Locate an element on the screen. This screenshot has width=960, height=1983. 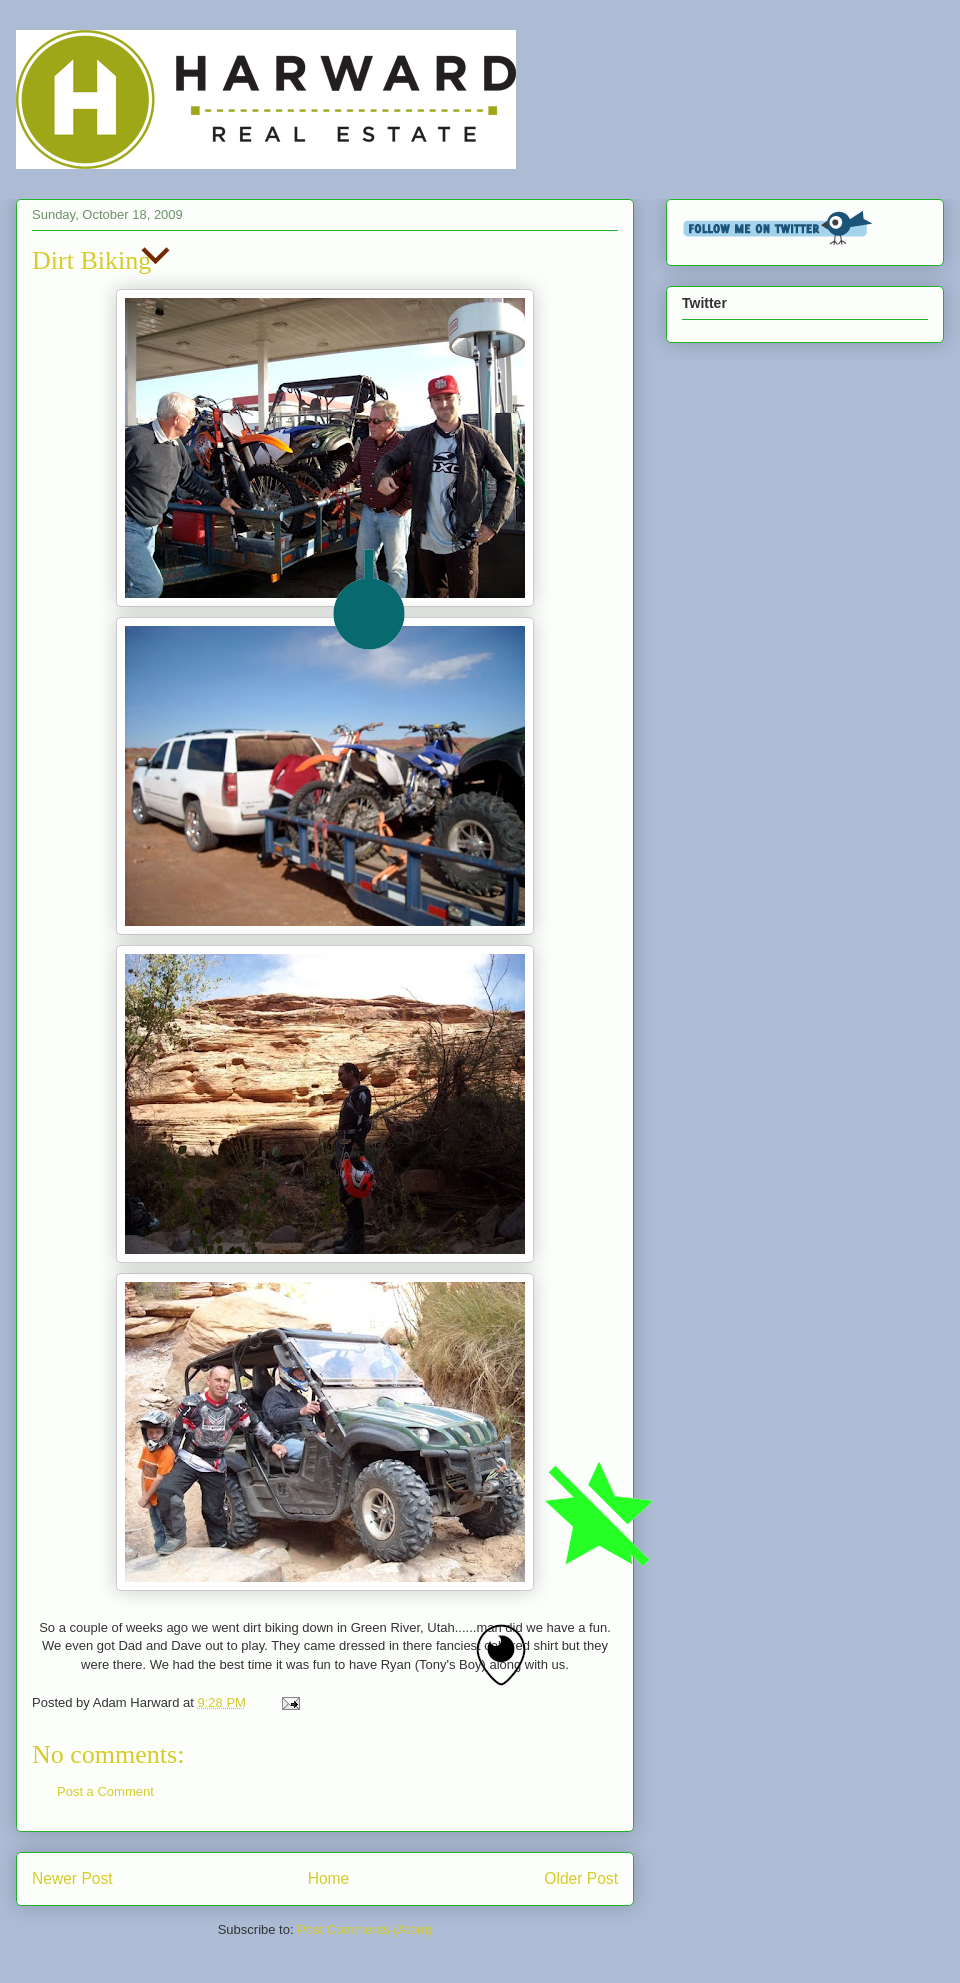
indicates gender-neutral or non-binary option is located at coordinates (369, 602).